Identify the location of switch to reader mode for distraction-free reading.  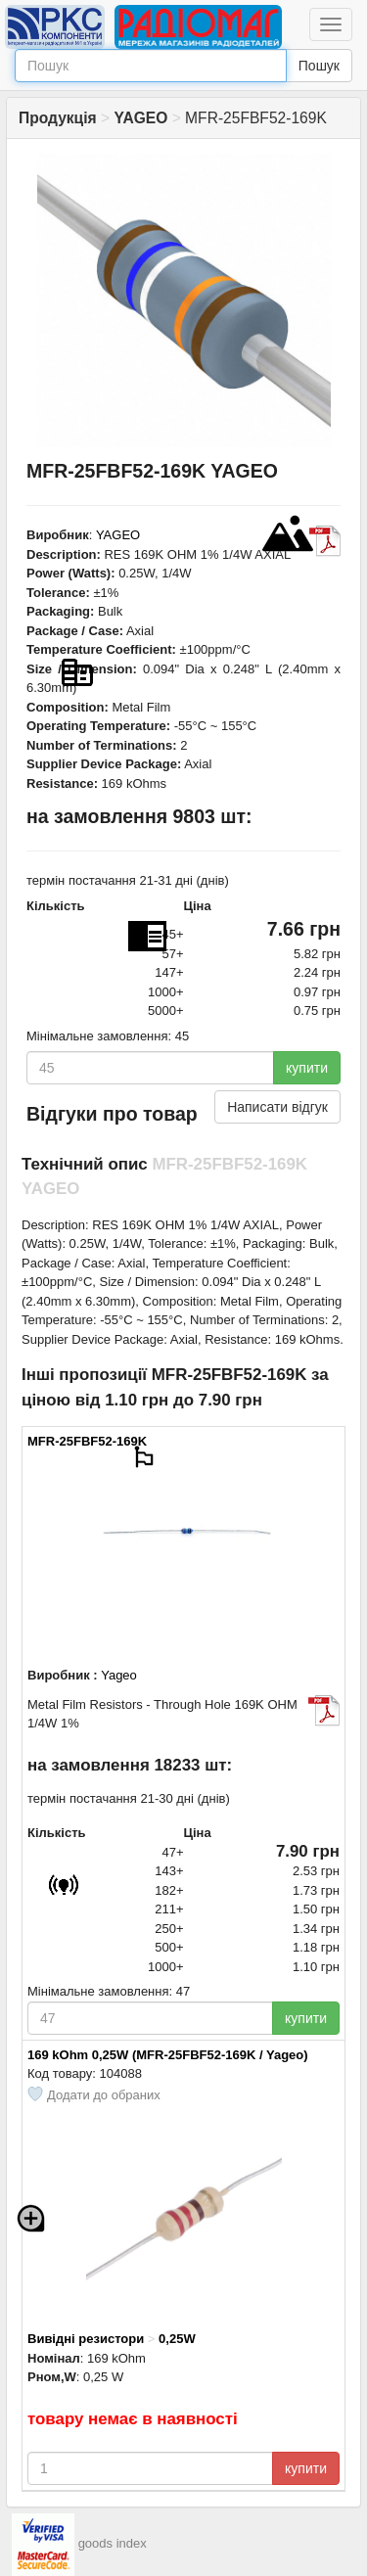
(147, 935).